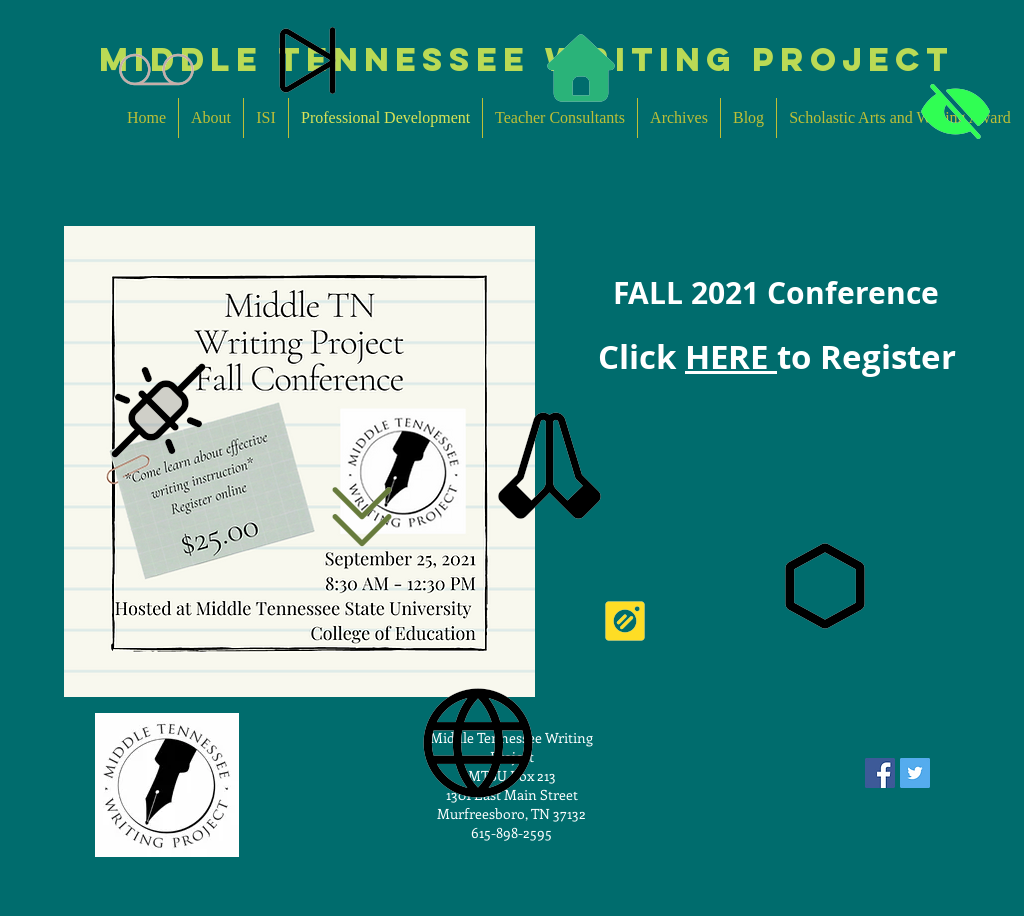 The height and width of the screenshot is (916, 1024). Describe the element at coordinates (955, 111) in the screenshot. I see `hide password or sensitive content` at that location.